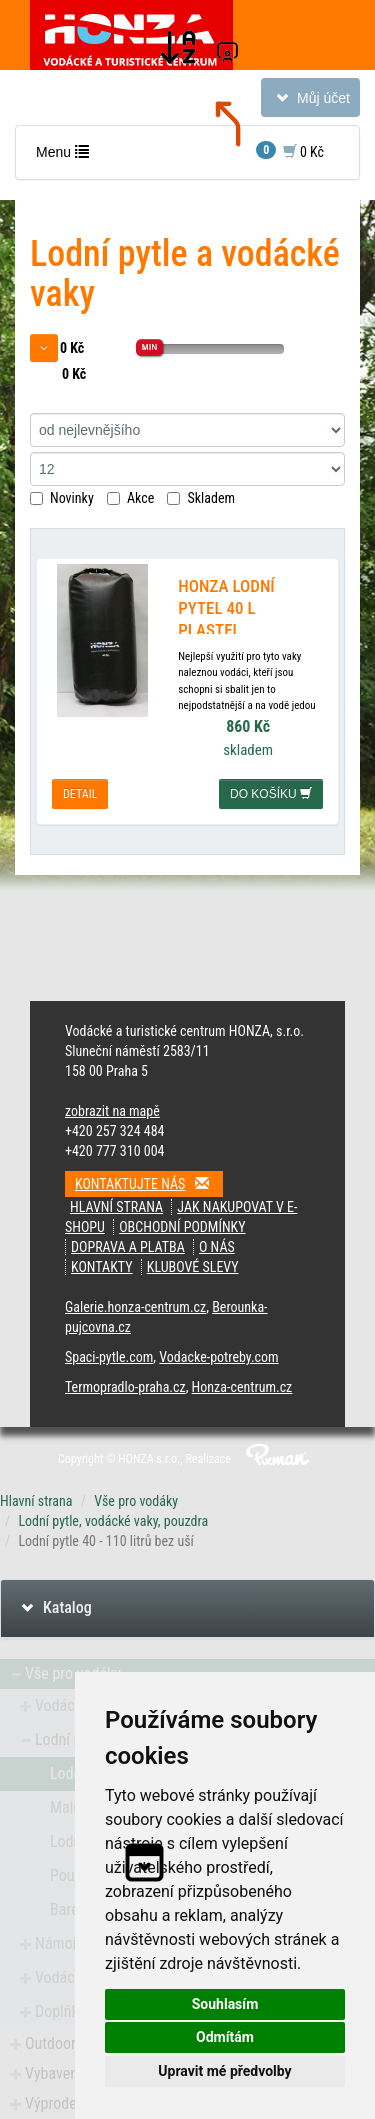 The image size is (375, 2119). I want to click on sort alphabetically from A to Z, so click(179, 47).